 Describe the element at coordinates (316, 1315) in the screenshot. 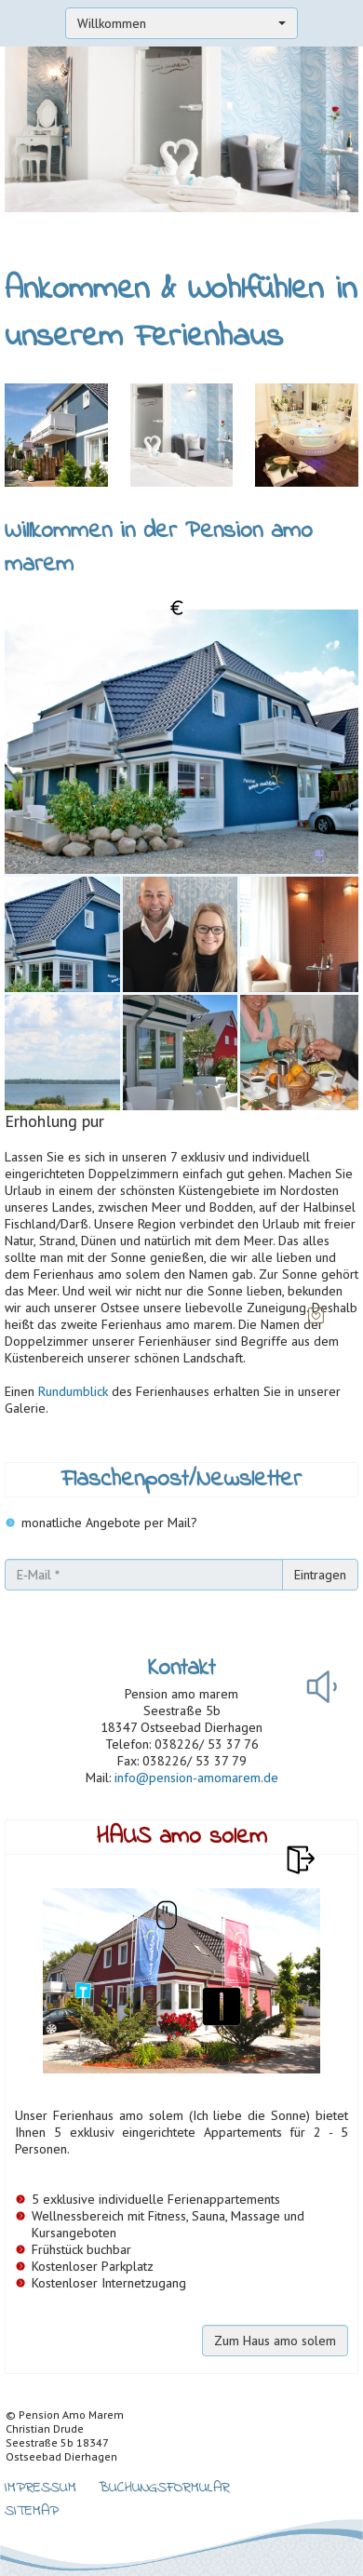

I see `view favorite or loved events` at that location.